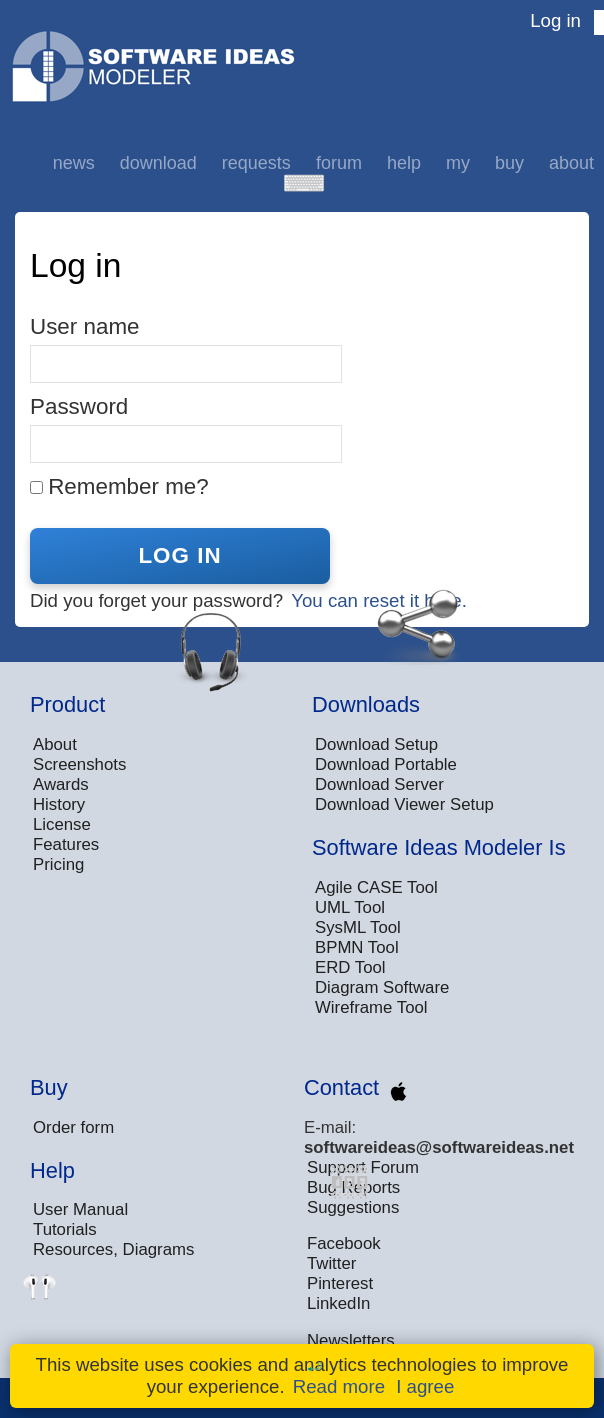 This screenshot has width=604, height=1418. Describe the element at coordinates (39, 1287) in the screenshot. I see `connect wireless earbuds via bluetooth` at that location.